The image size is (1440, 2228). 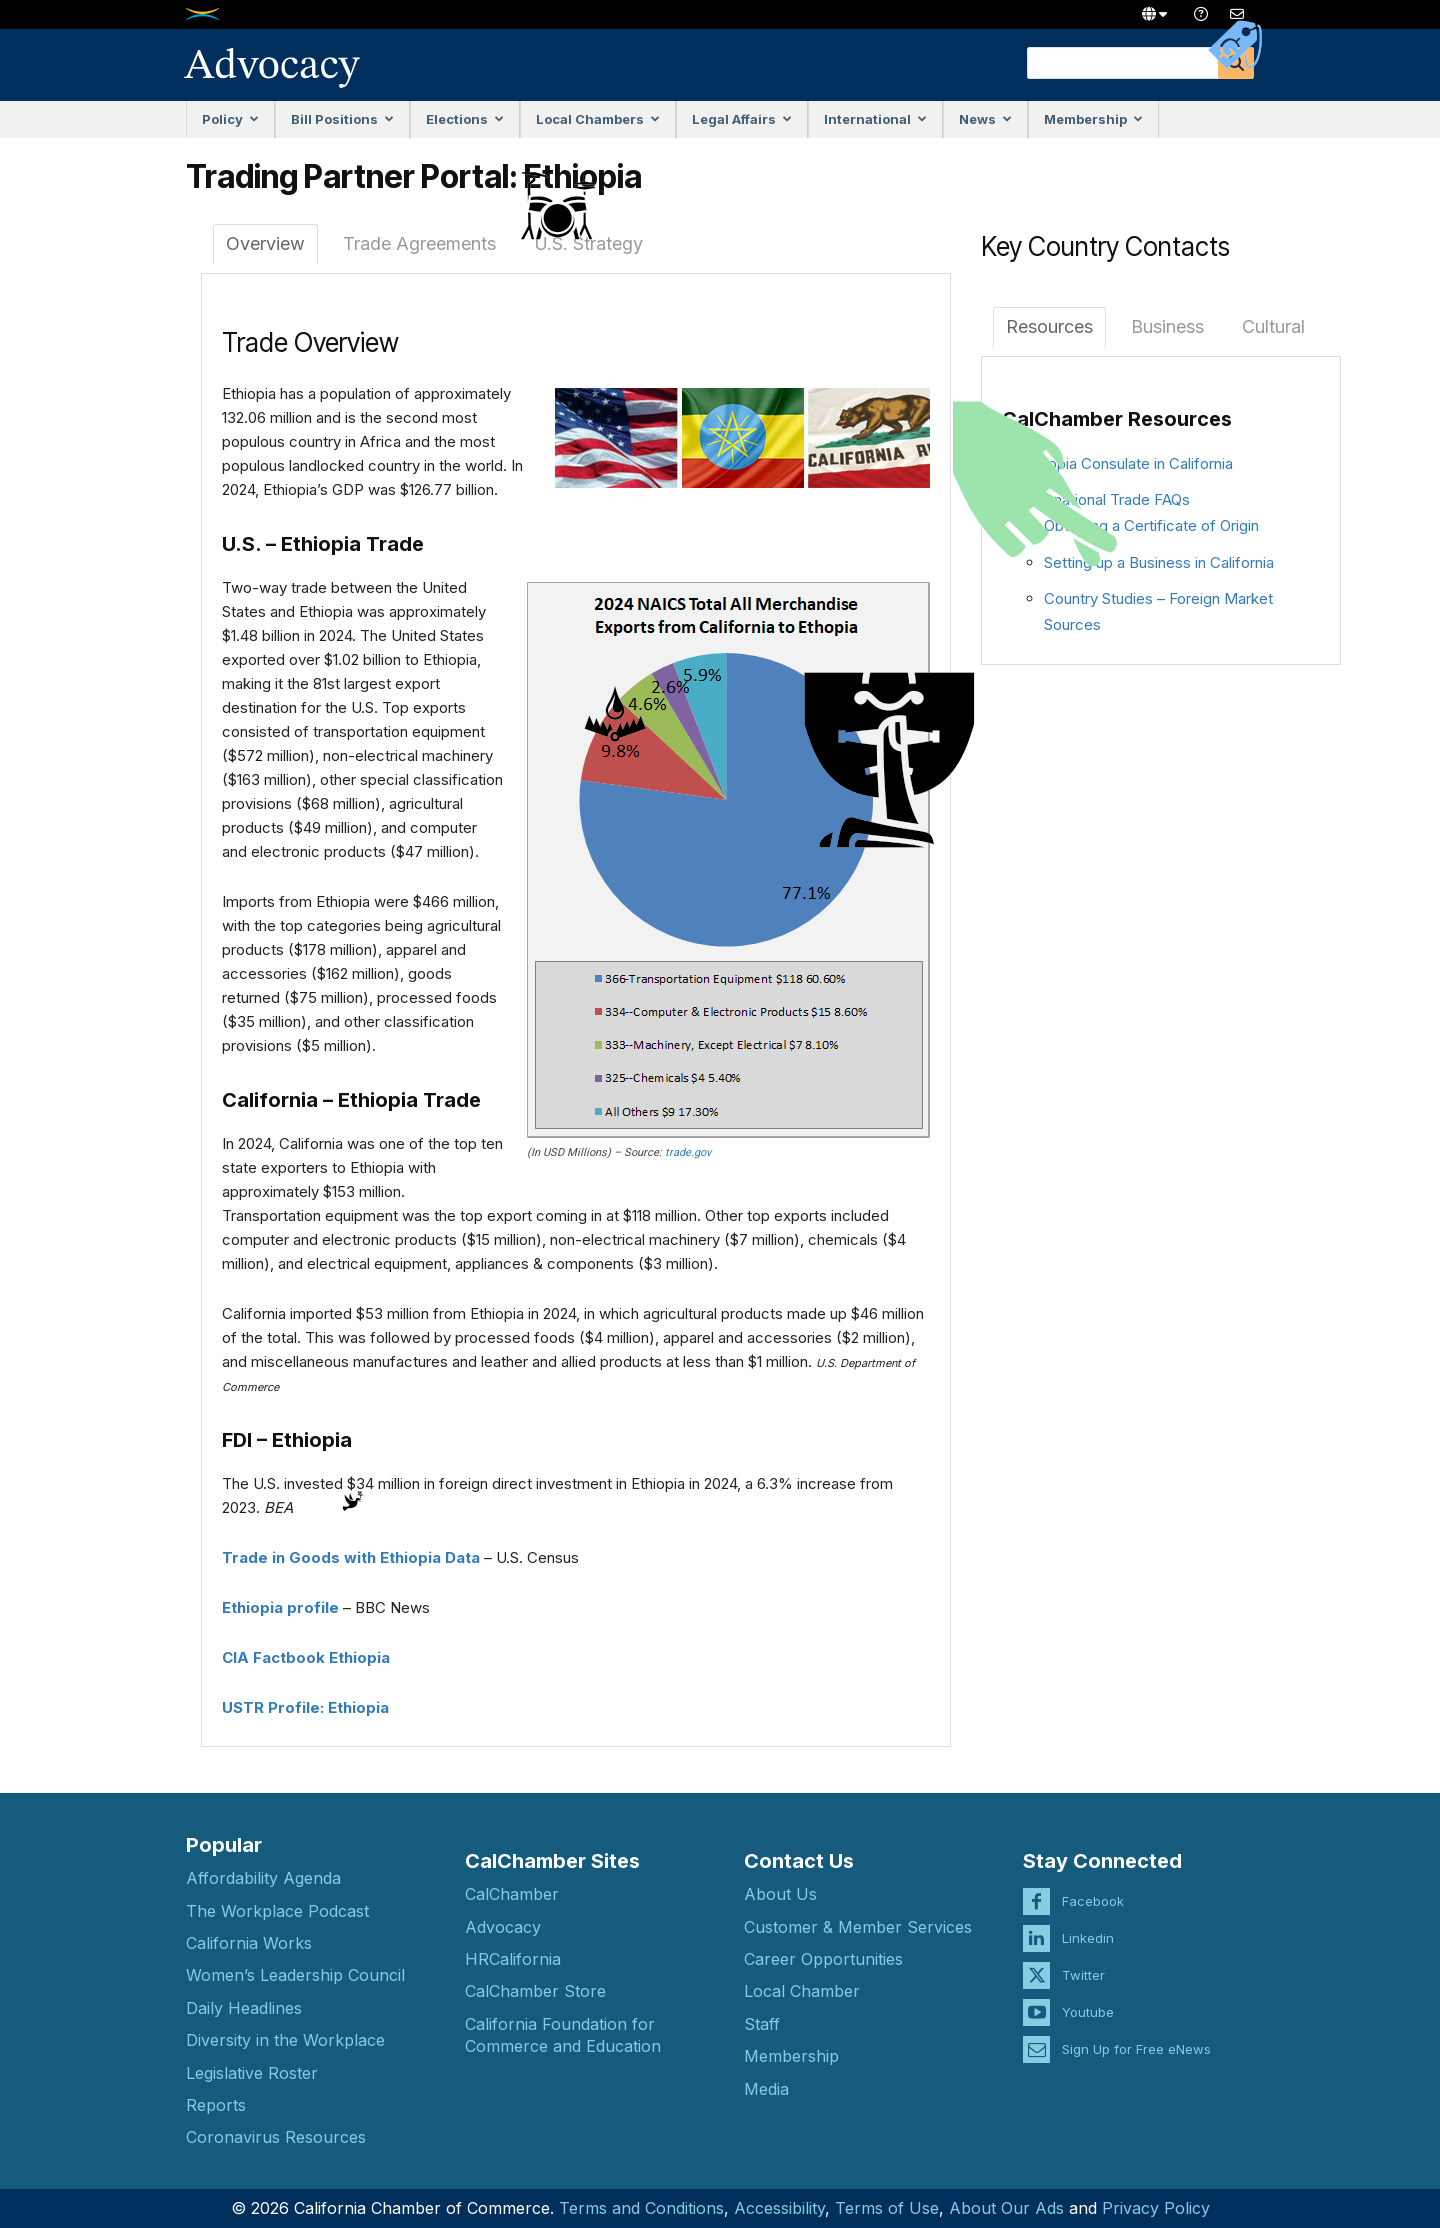 I want to click on mute audio or sound effects, so click(x=889, y=760).